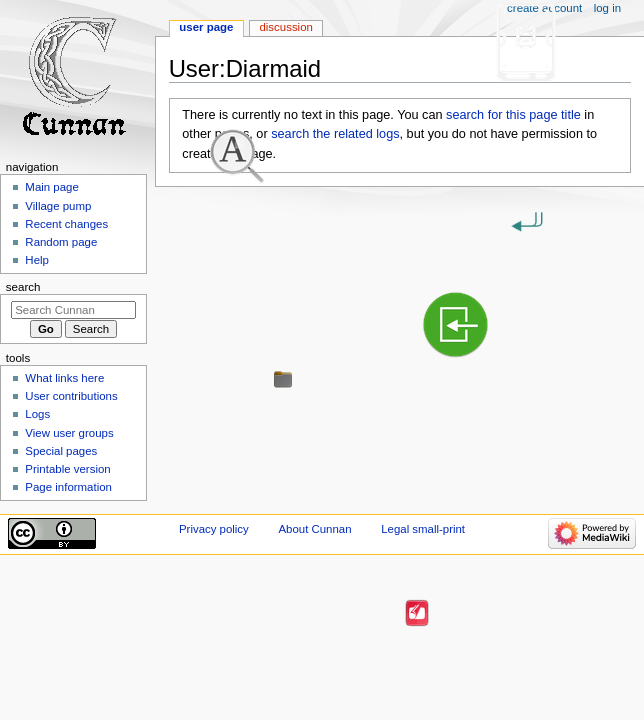  Describe the element at coordinates (417, 613) in the screenshot. I see `an EPS image file` at that location.